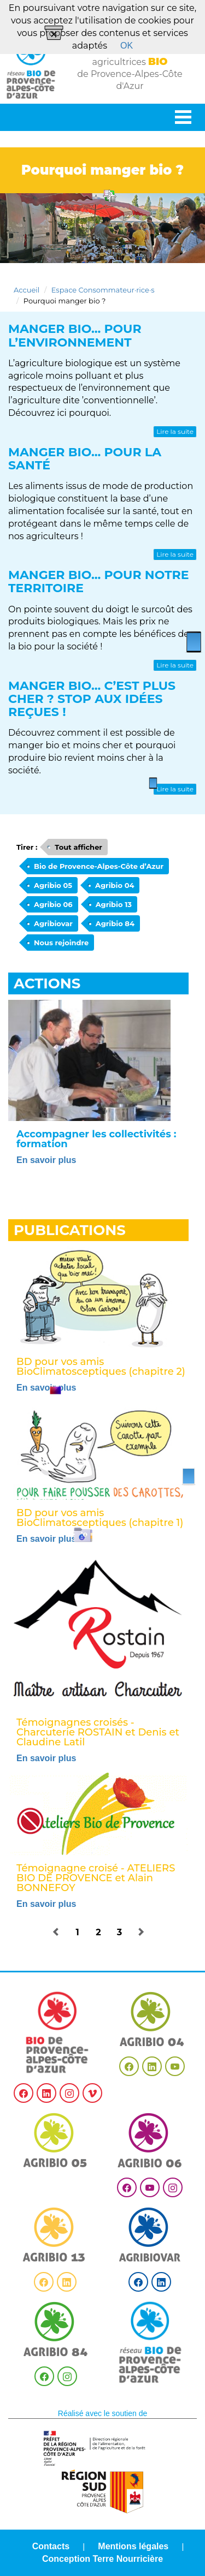 This screenshot has height=2576, width=205. I want to click on view or manage connected iPad device, so click(194, 642).